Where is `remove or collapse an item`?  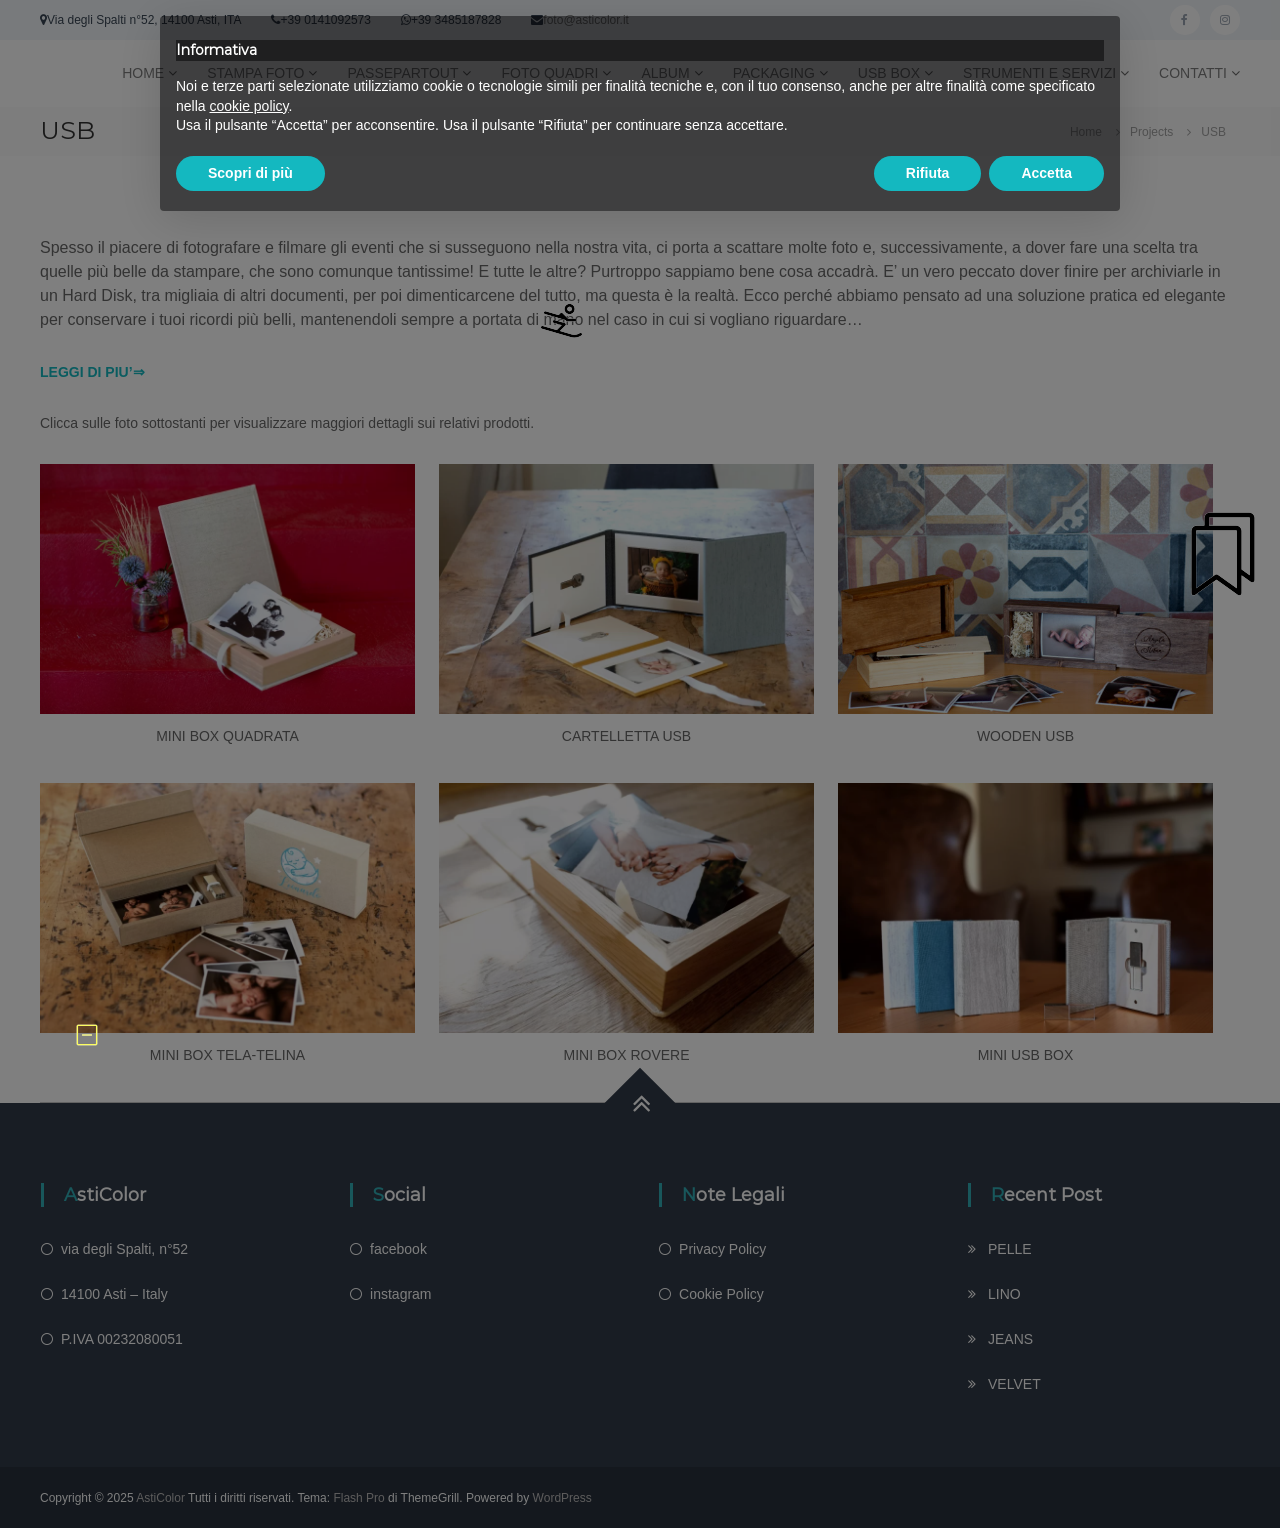
remove or collapse an item is located at coordinates (87, 1035).